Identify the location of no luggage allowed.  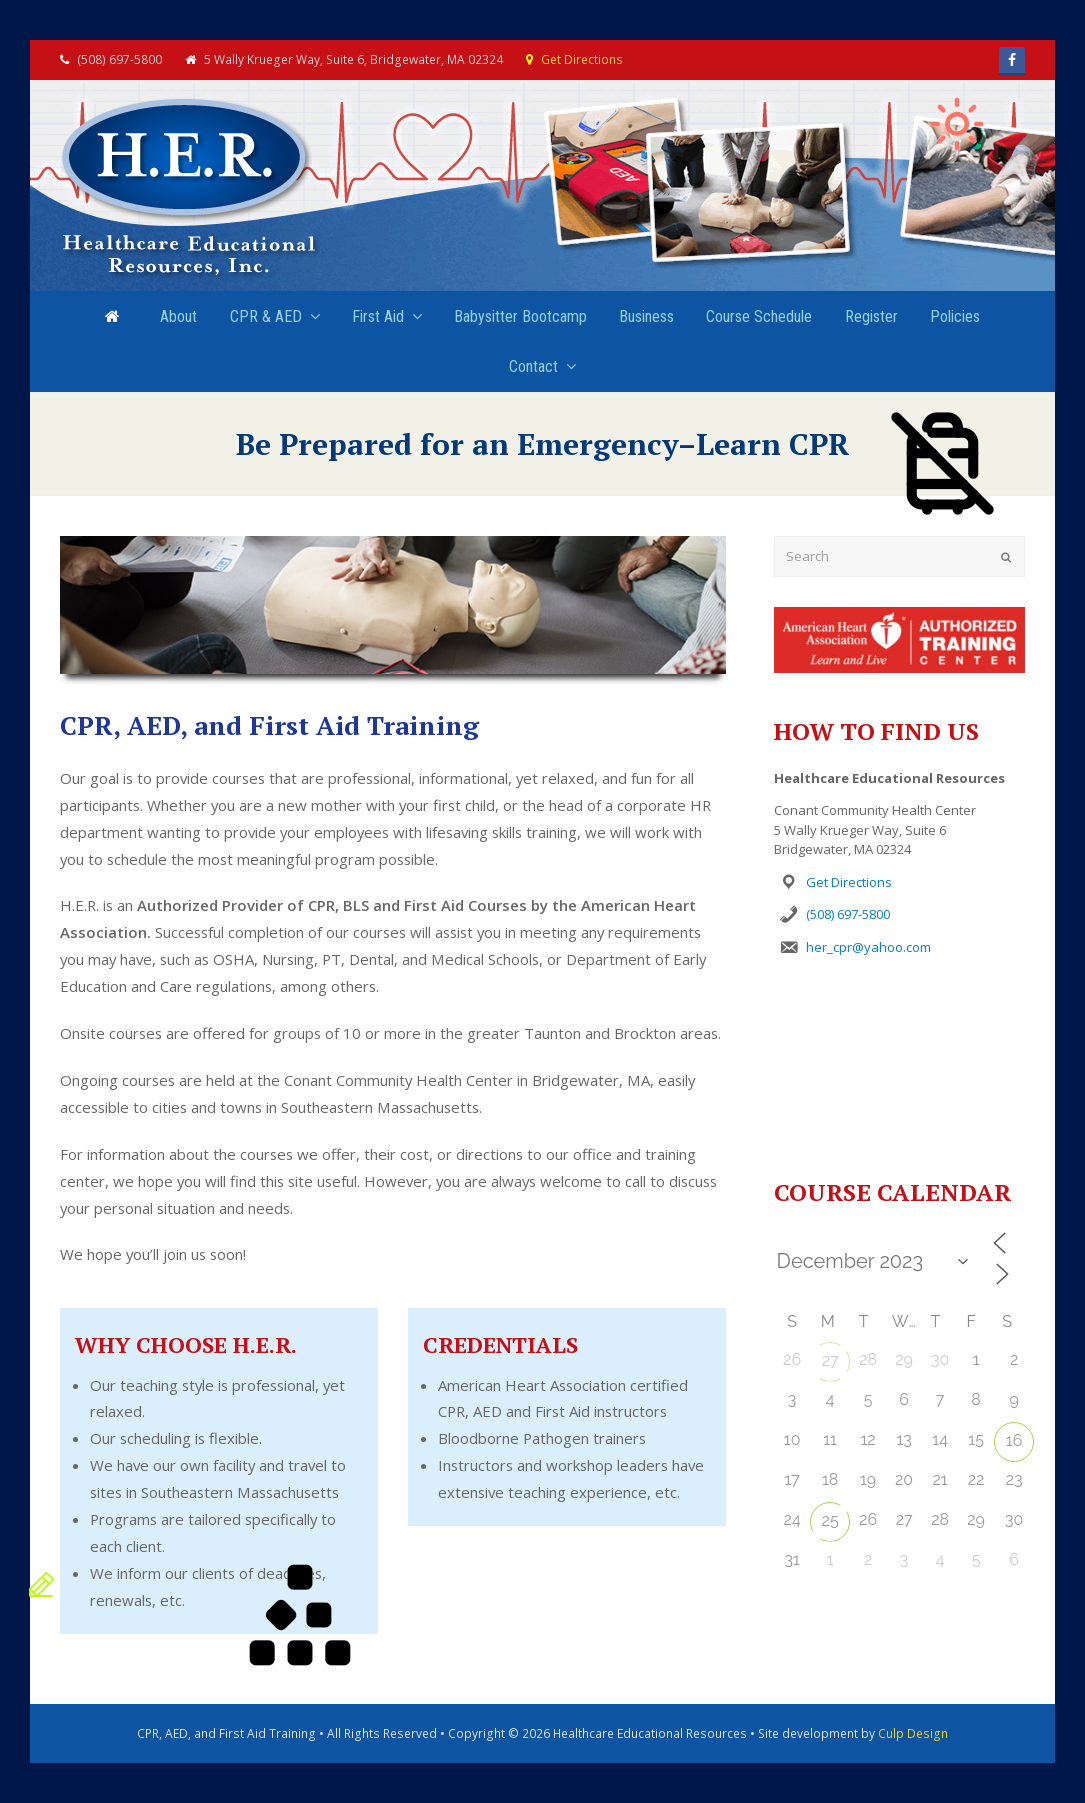
(942, 463).